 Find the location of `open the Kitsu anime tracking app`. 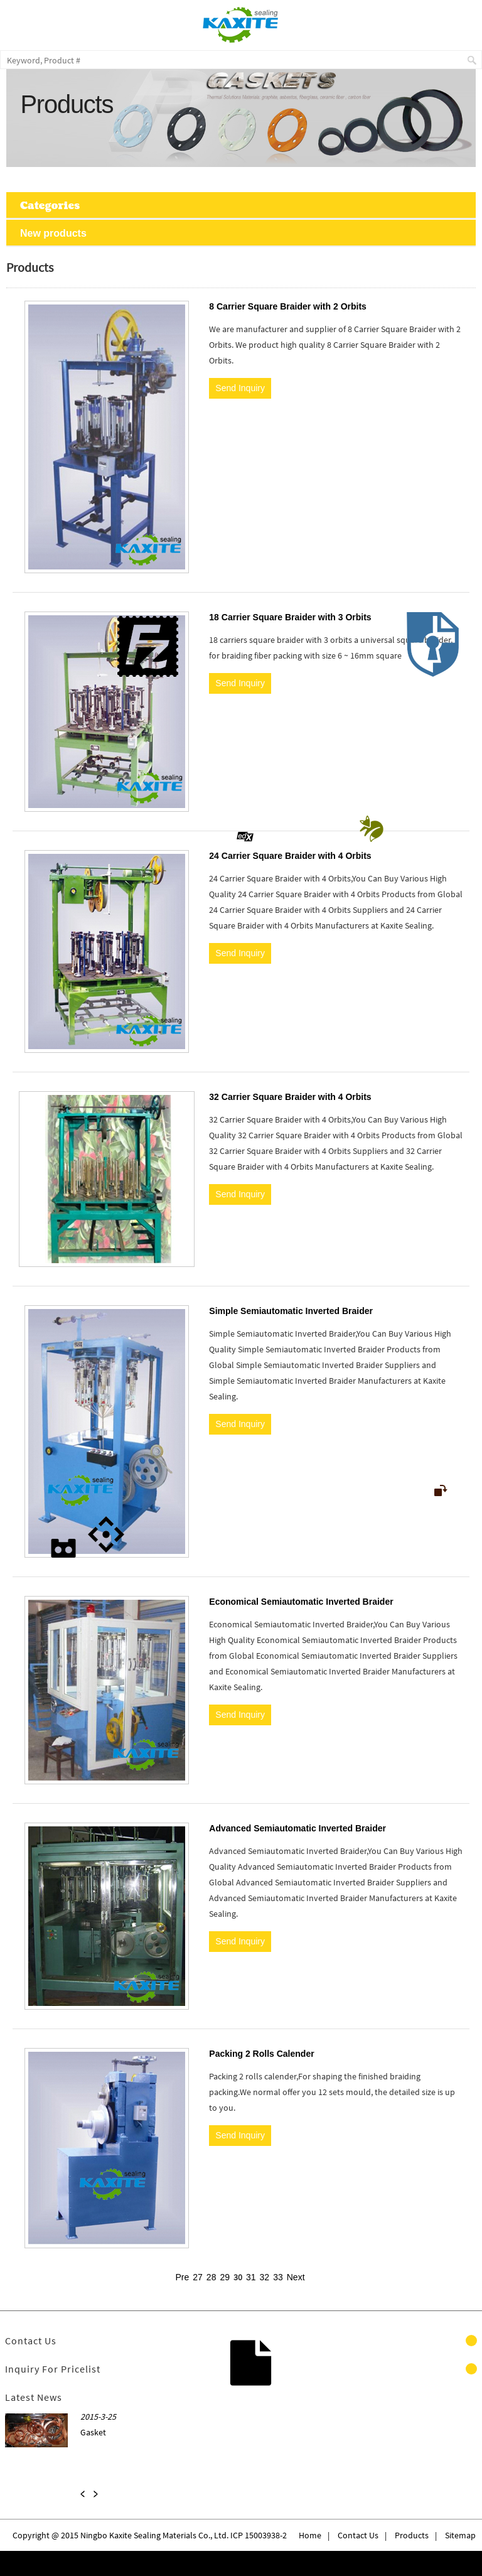

open the Kitsu anime tracking app is located at coordinates (372, 829).